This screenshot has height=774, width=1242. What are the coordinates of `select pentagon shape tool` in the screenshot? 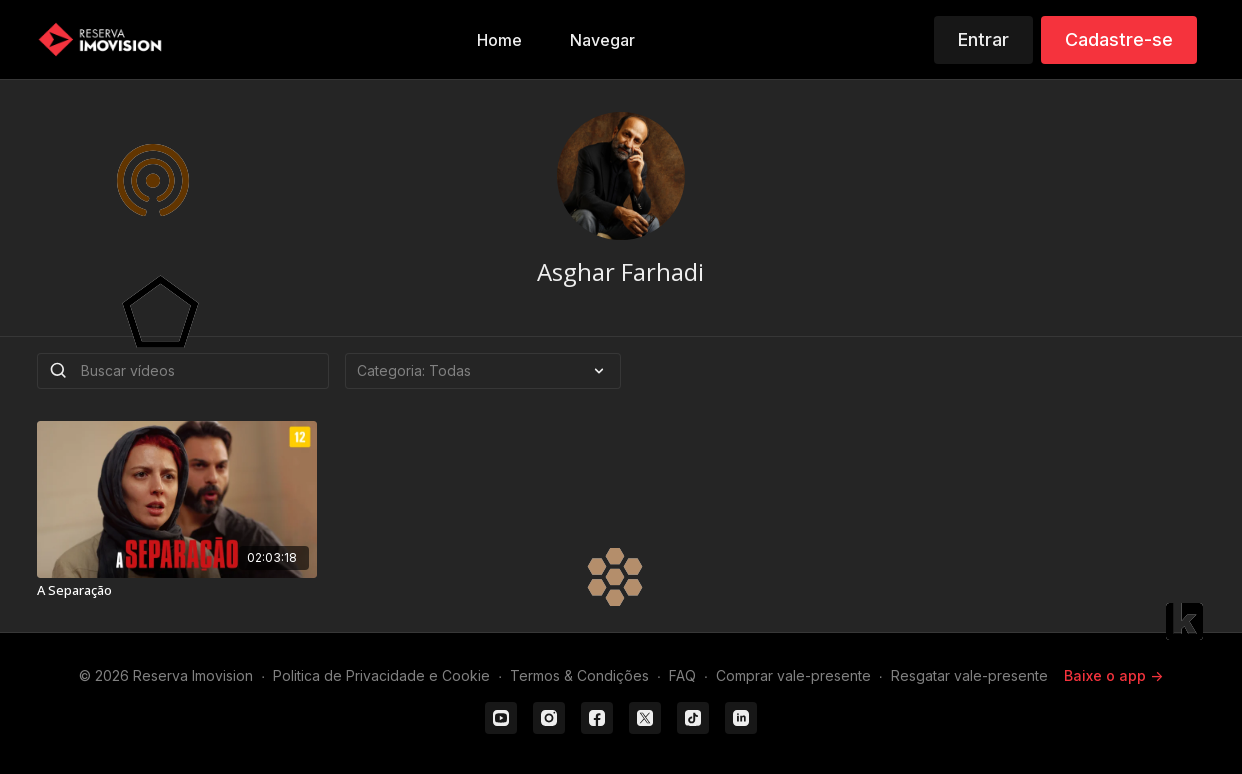 It's located at (160, 315).